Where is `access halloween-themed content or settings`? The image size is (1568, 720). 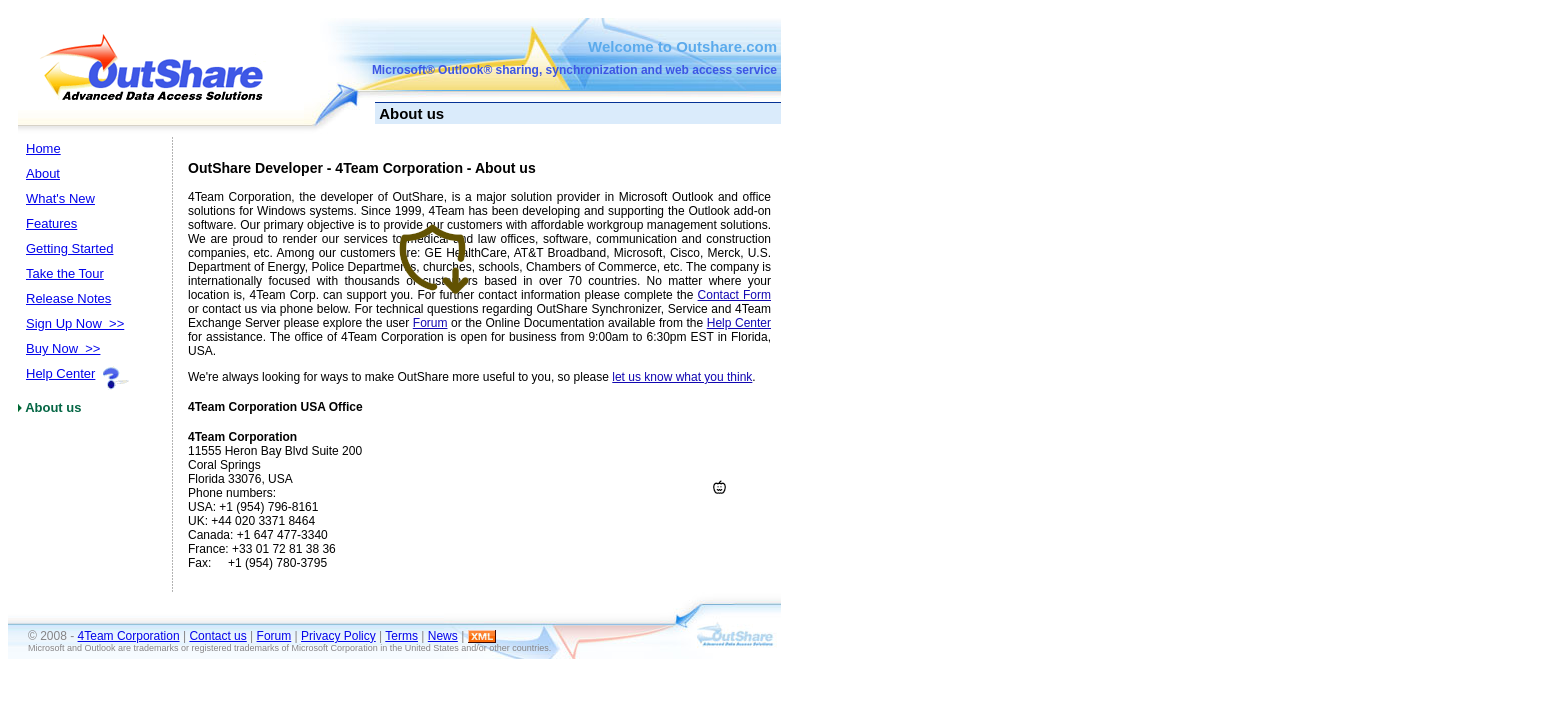
access halloween-themed content or settings is located at coordinates (719, 487).